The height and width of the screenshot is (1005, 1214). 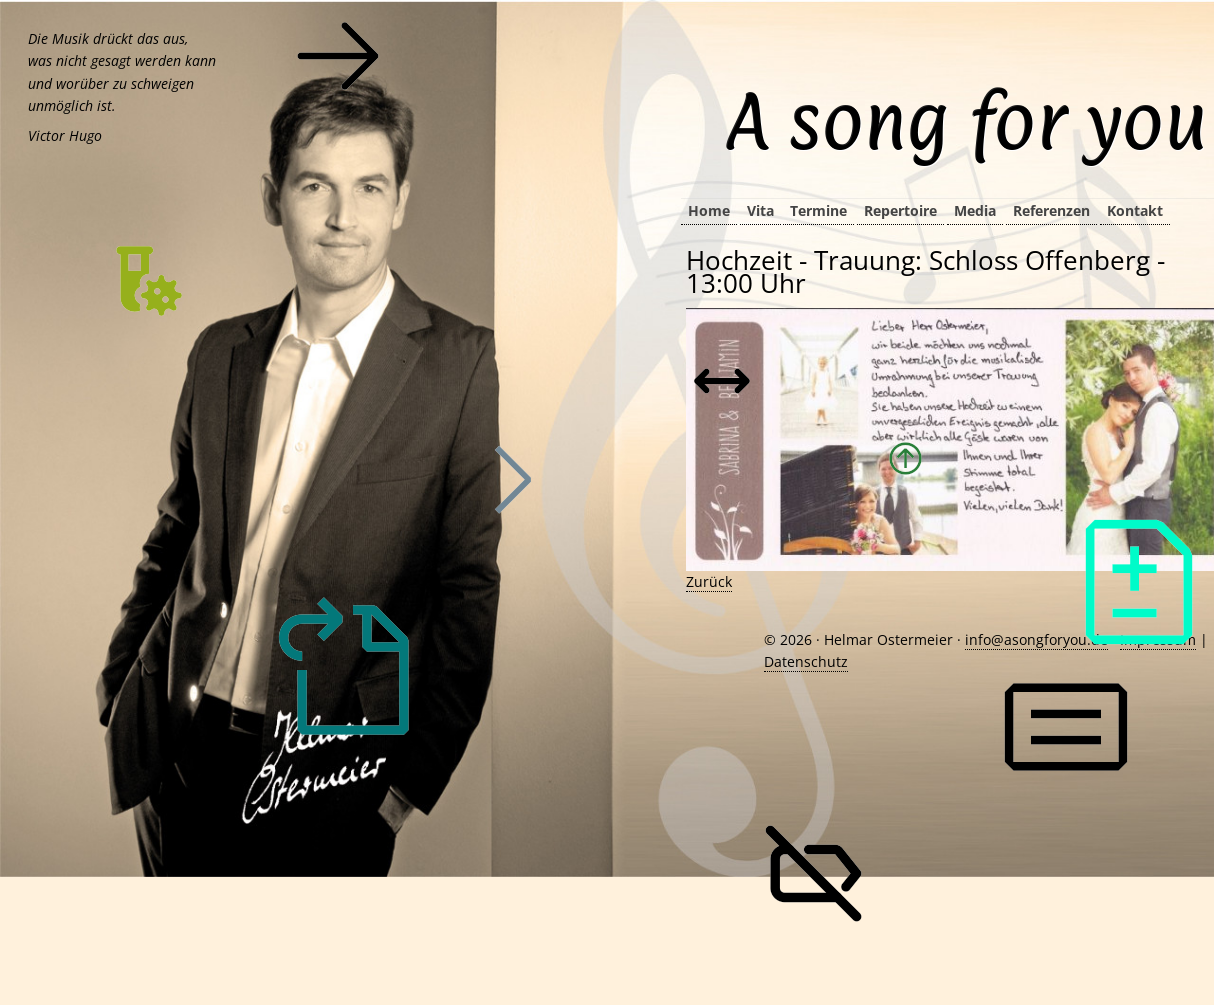 I want to click on navigate to the next item or page, so click(x=510, y=479).